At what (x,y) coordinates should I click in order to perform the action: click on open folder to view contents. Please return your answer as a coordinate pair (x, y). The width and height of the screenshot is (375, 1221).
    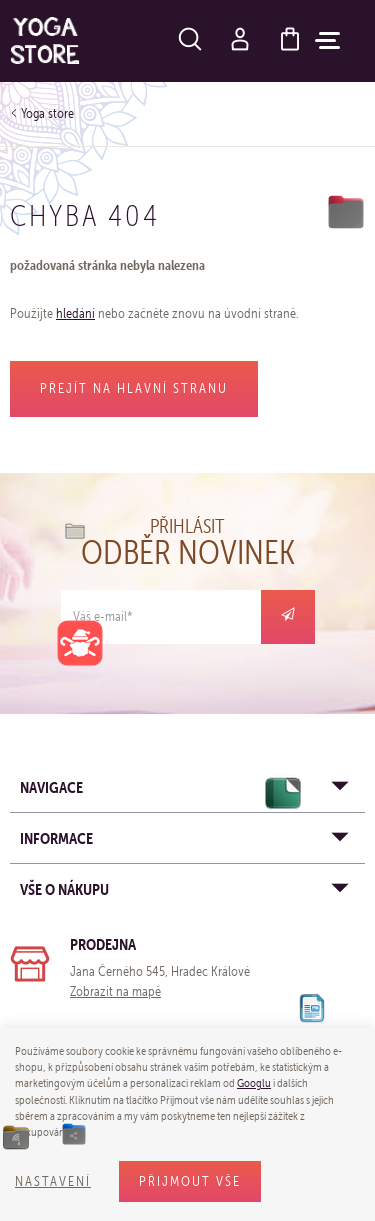
    Looking at the image, I should click on (346, 212).